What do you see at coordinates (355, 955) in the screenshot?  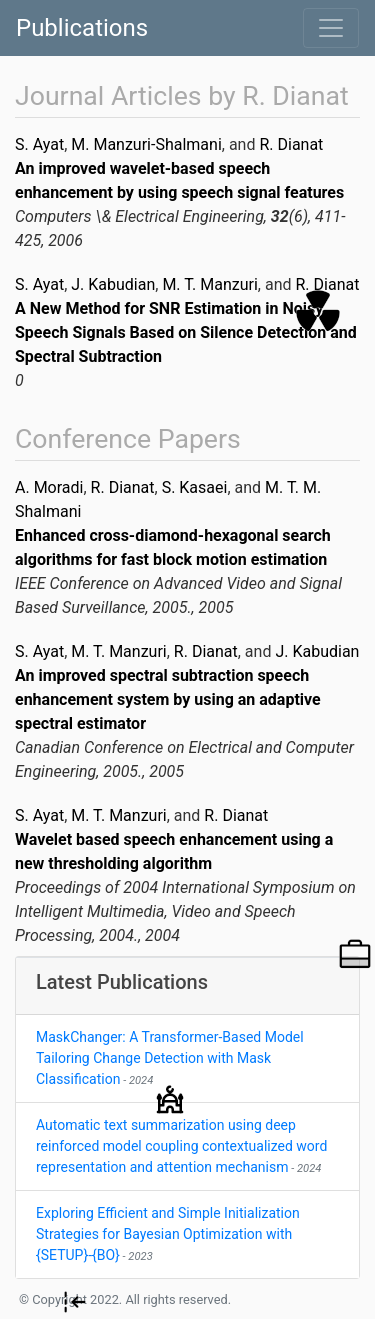 I see `access travel or trip planning features` at bounding box center [355, 955].